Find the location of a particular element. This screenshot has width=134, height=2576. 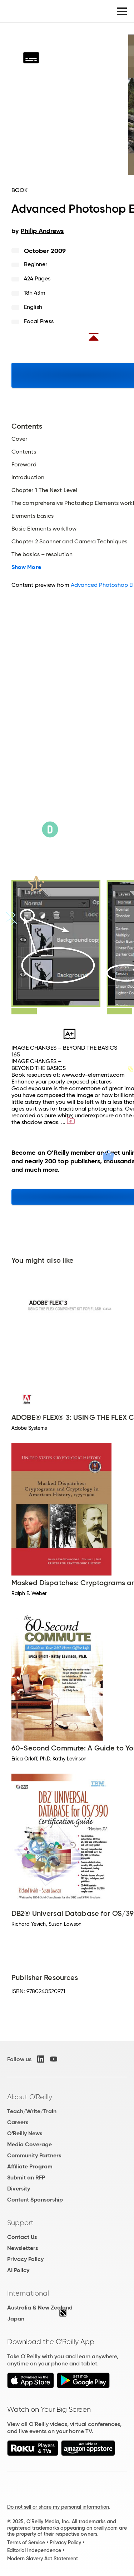

bluetooth is disabled or unavailable is located at coordinates (11, 918).